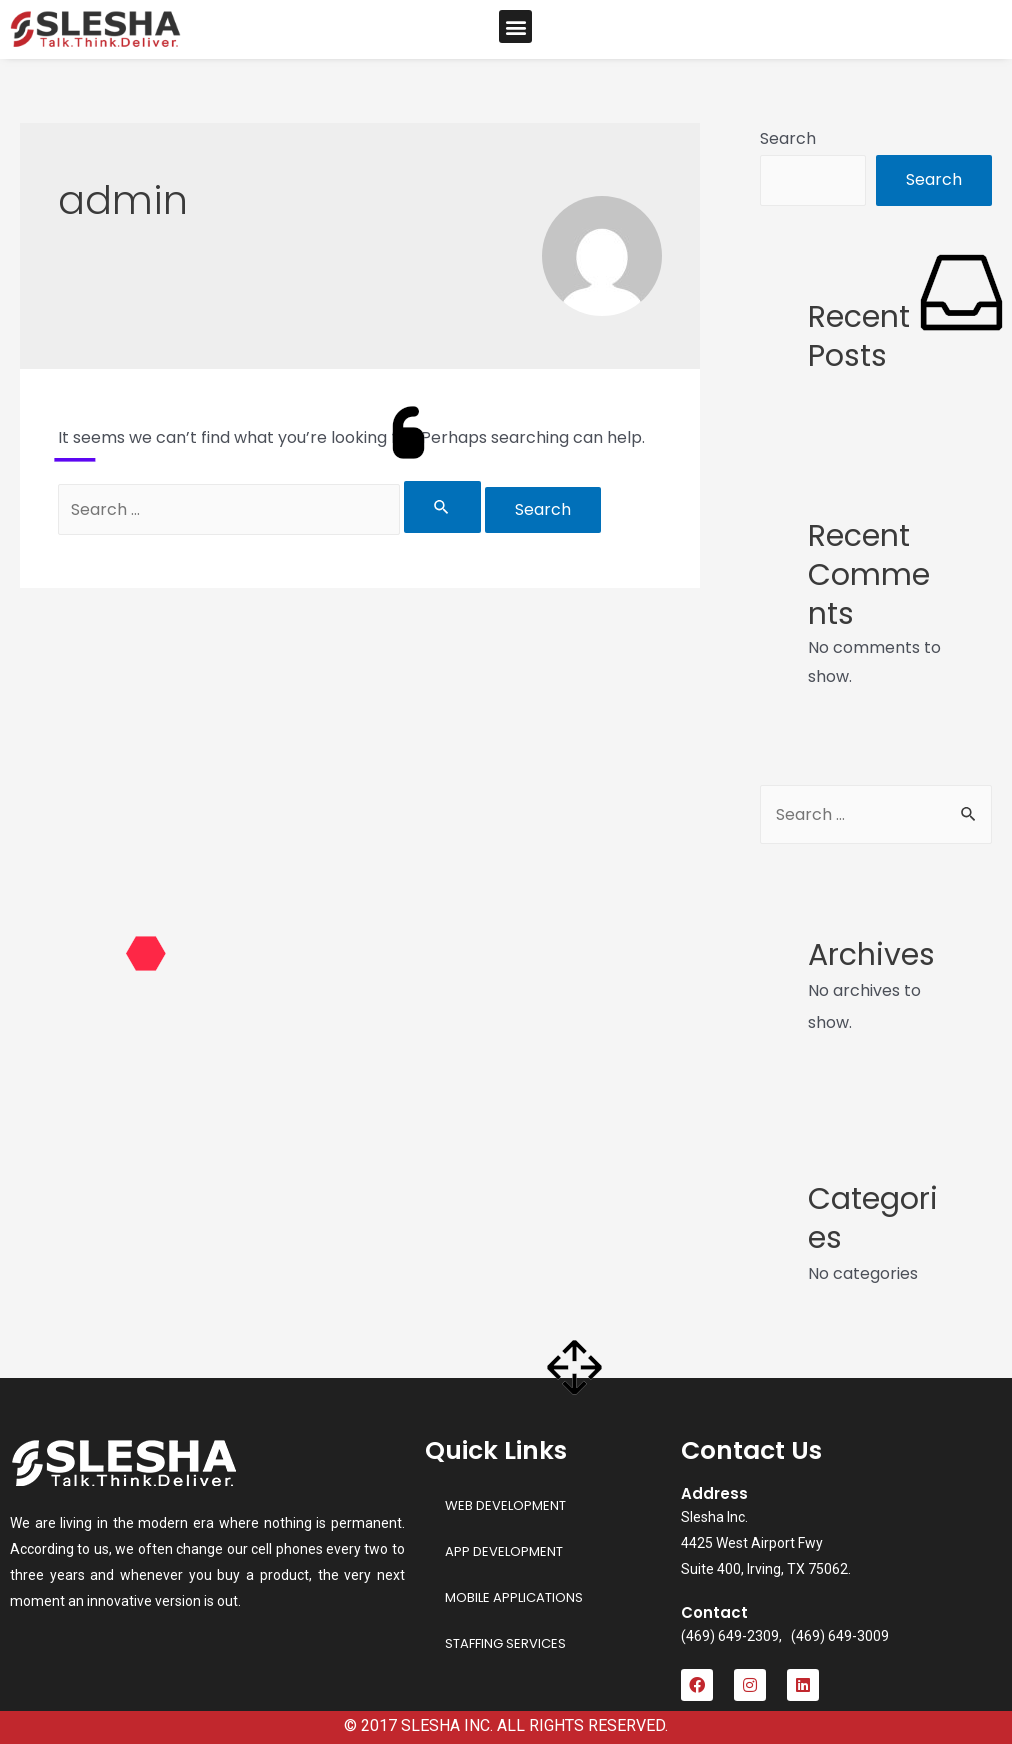 This screenshot has height=1744, width=1012. I want to click on insert a left single quotation mark, so click(408, 432).